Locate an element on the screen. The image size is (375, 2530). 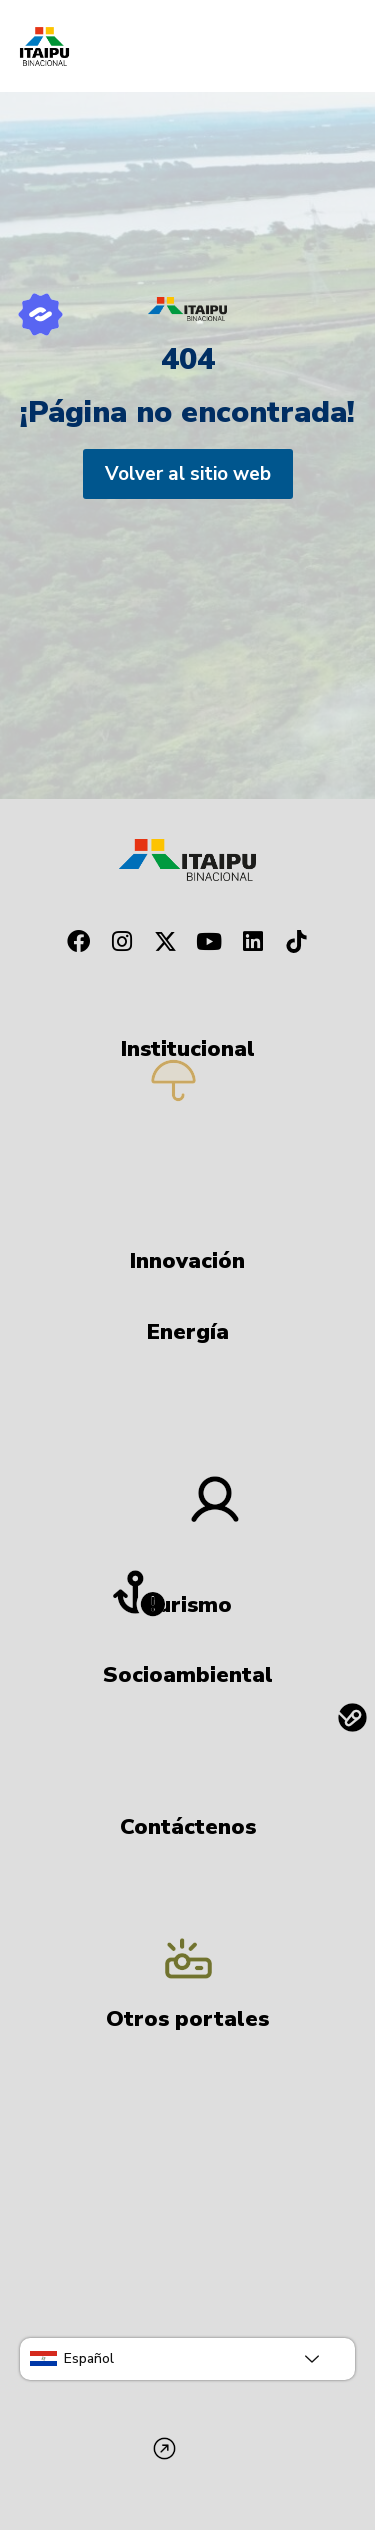
open link in new tab or window is located at coordinates (164, 2448).